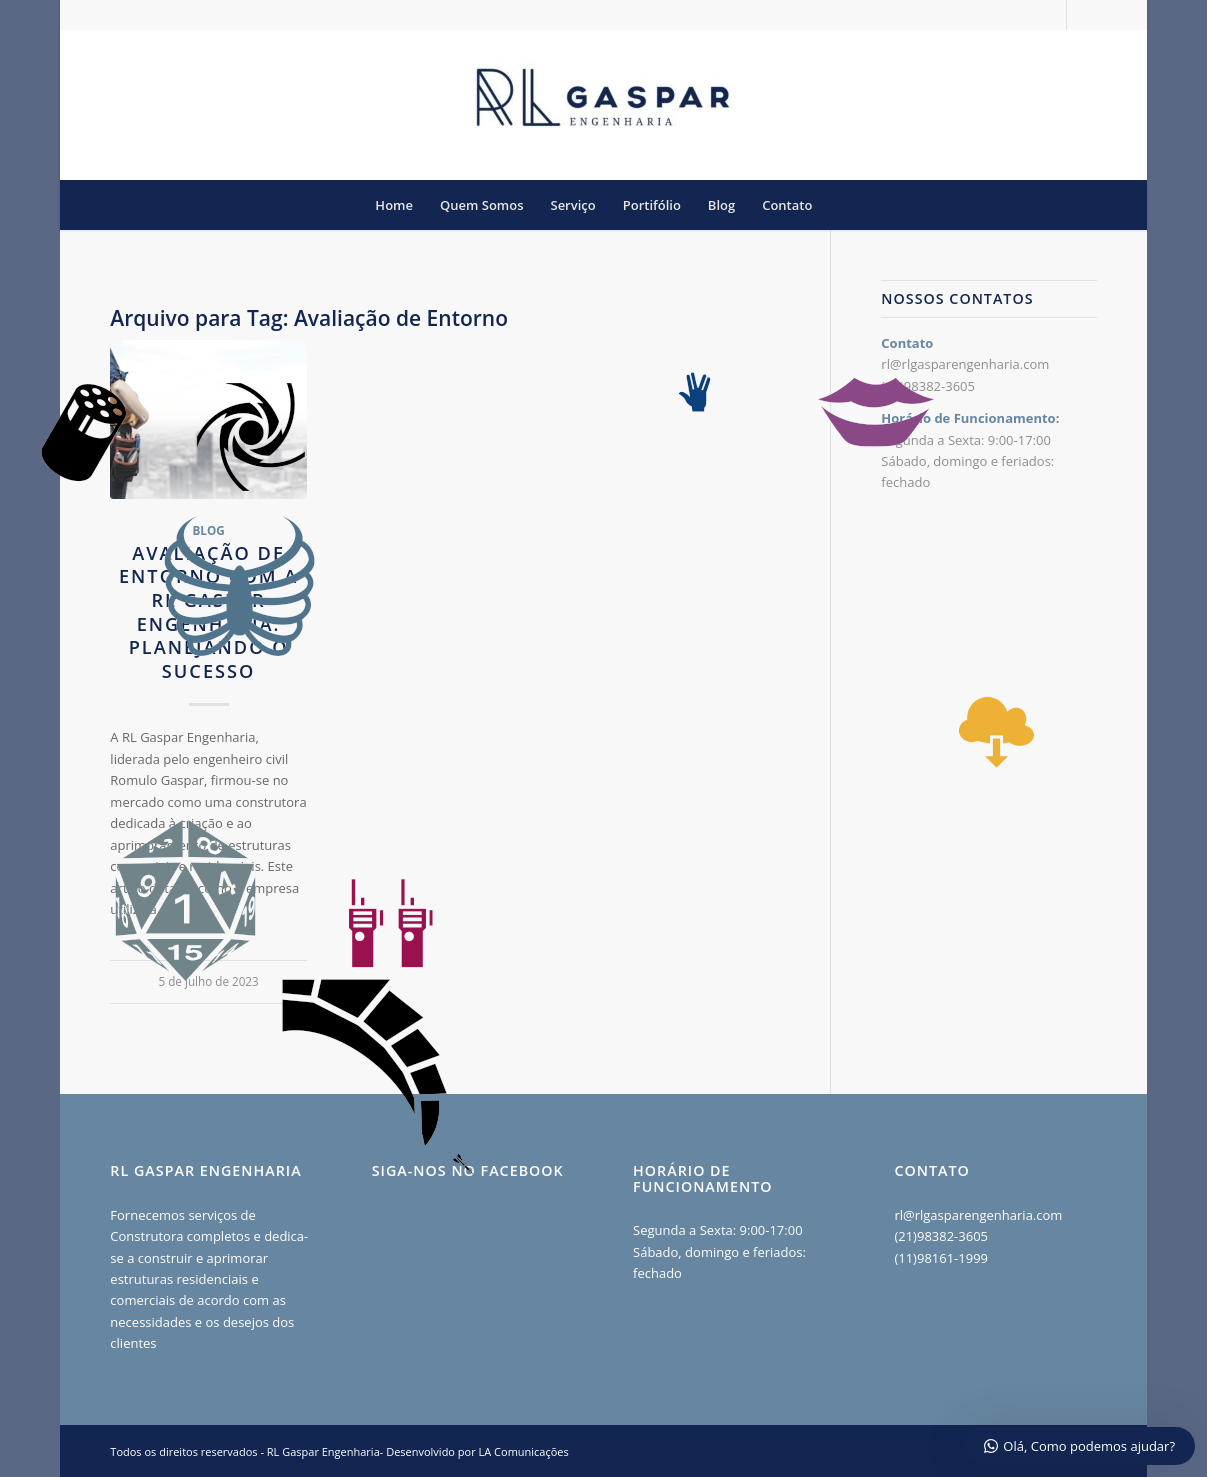  What do you see at coordinates (876, 413) in the screenshot?
I see `access voice or speech features` at bounding box center [876, 413].